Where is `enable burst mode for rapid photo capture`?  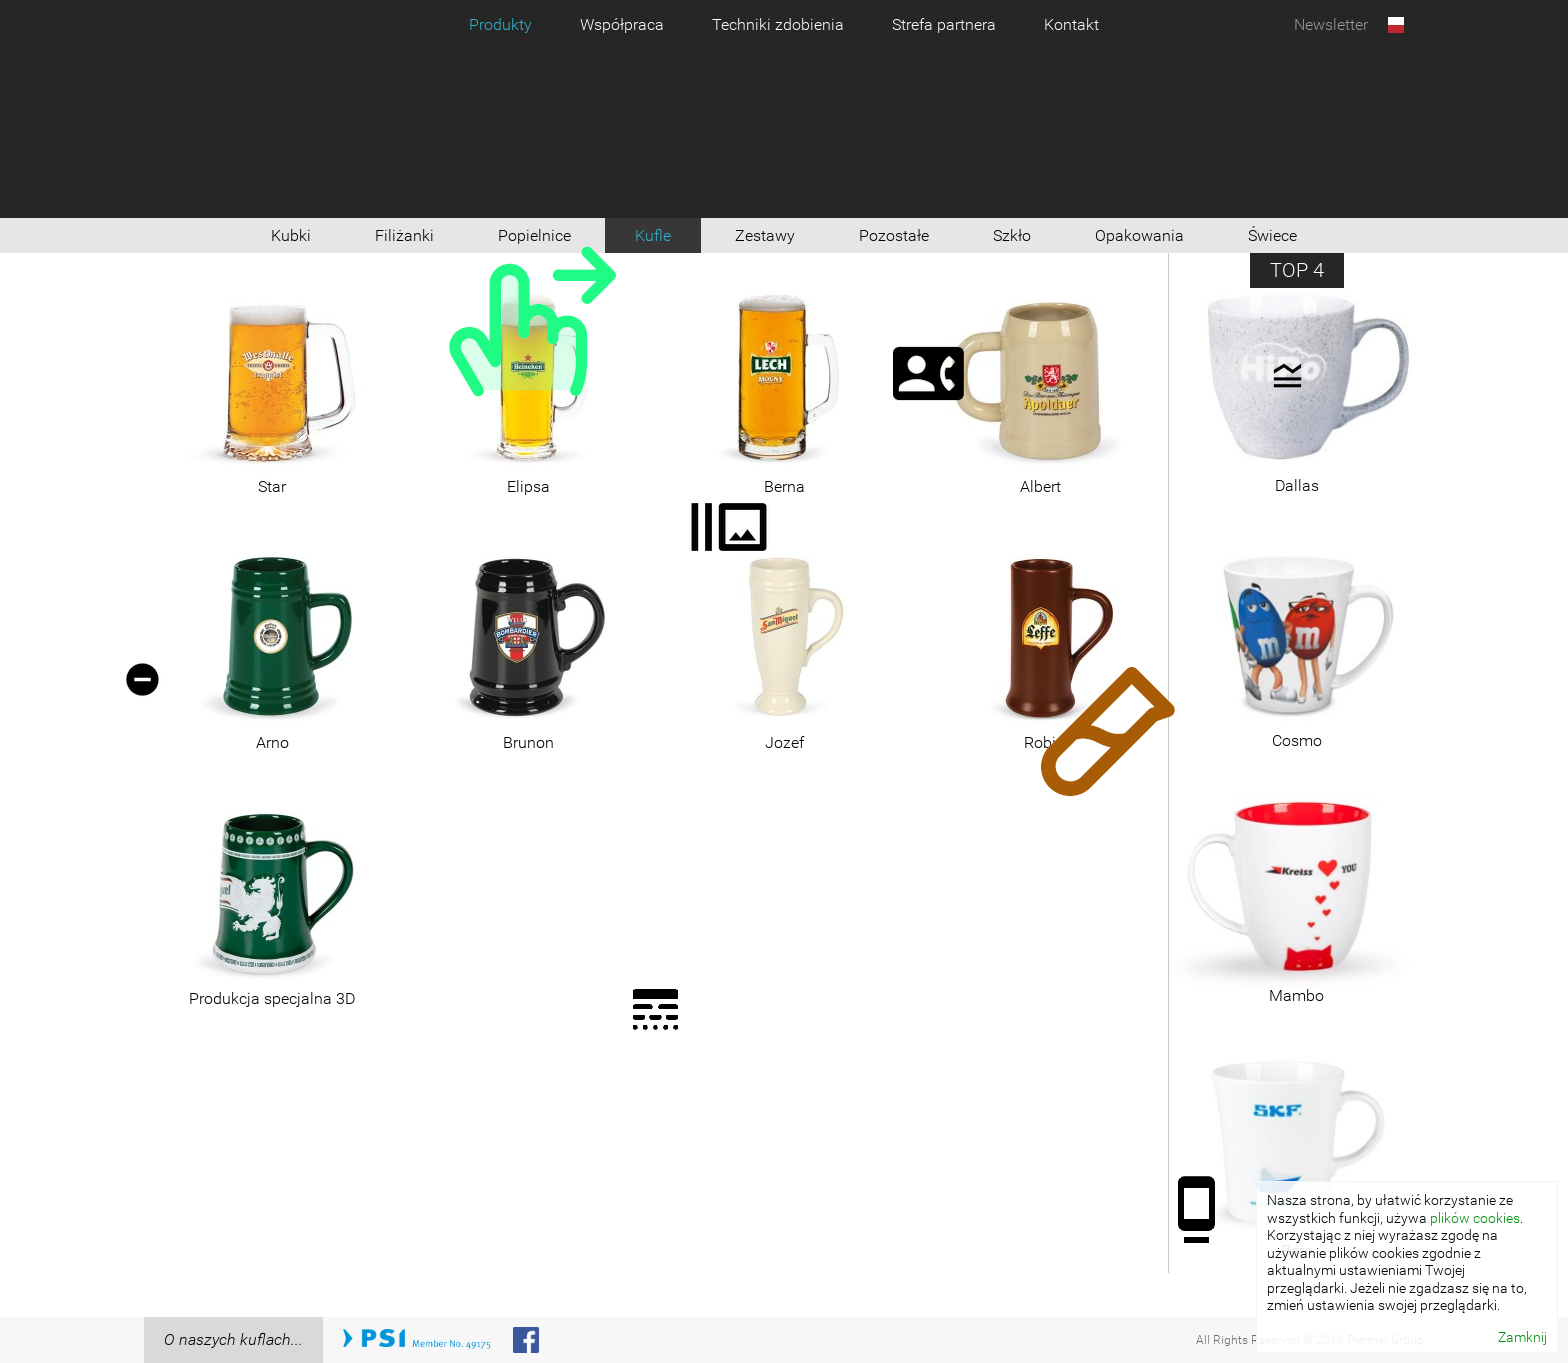
enable burst mode for rapid photo capture is located at coordinates (729, 527).